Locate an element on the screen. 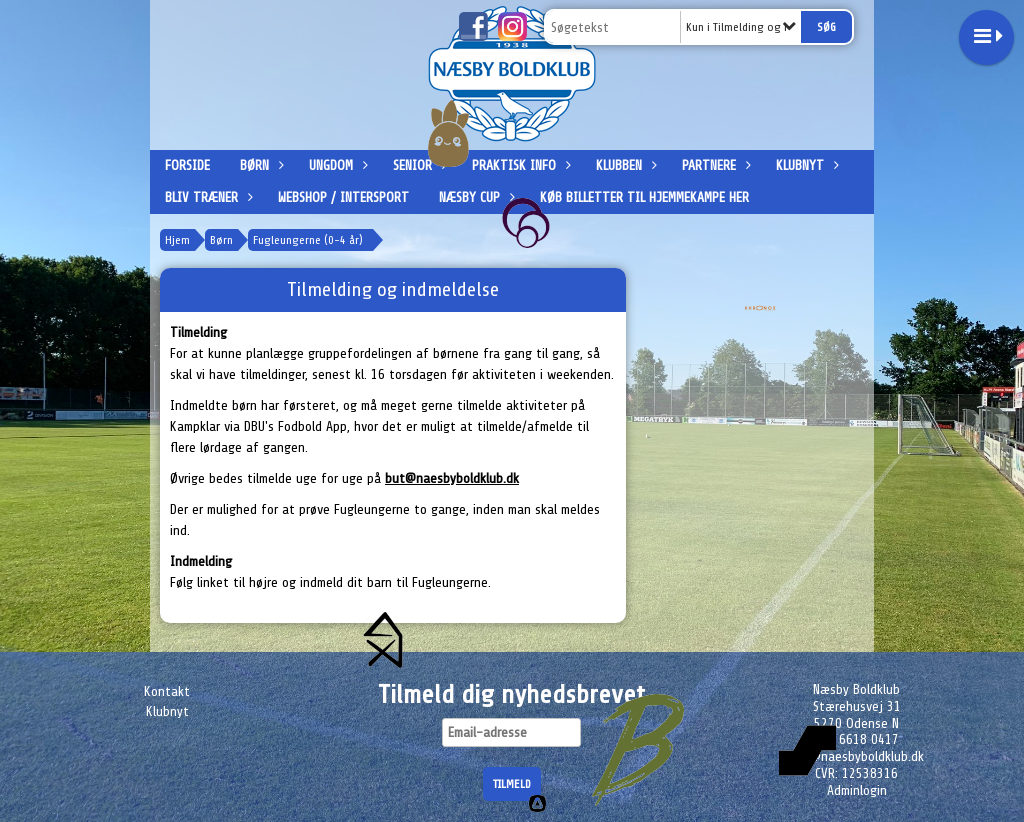 Image resolution: width=1024 pixels, height=822 pixels. salt project logo is located at coordinates (807, 750).